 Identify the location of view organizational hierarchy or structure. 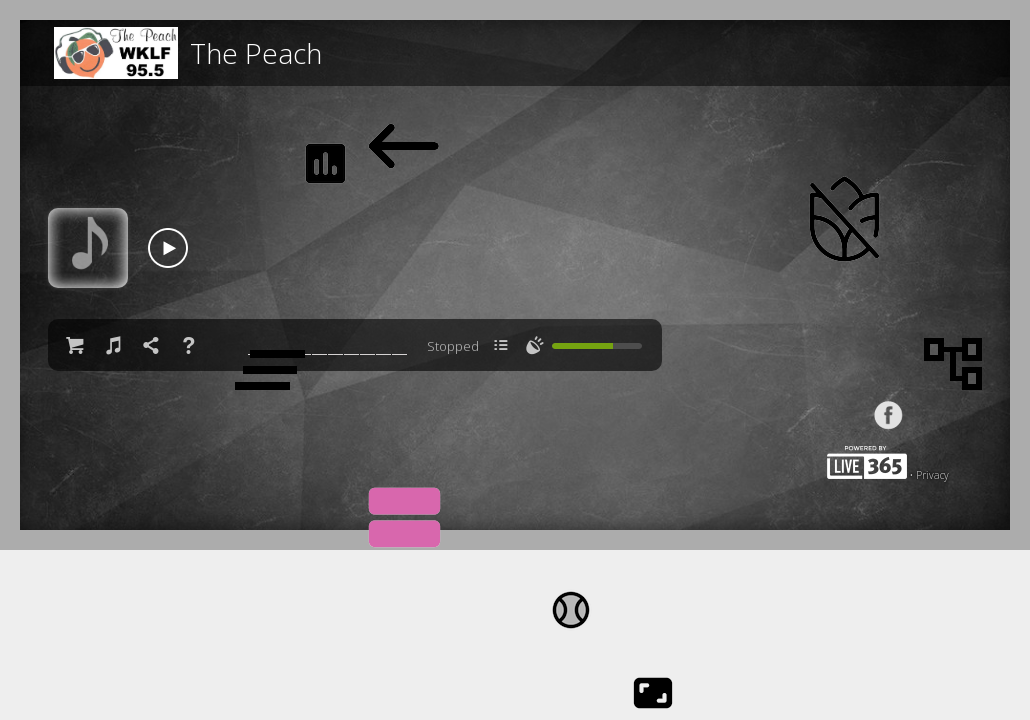
(953, 364).